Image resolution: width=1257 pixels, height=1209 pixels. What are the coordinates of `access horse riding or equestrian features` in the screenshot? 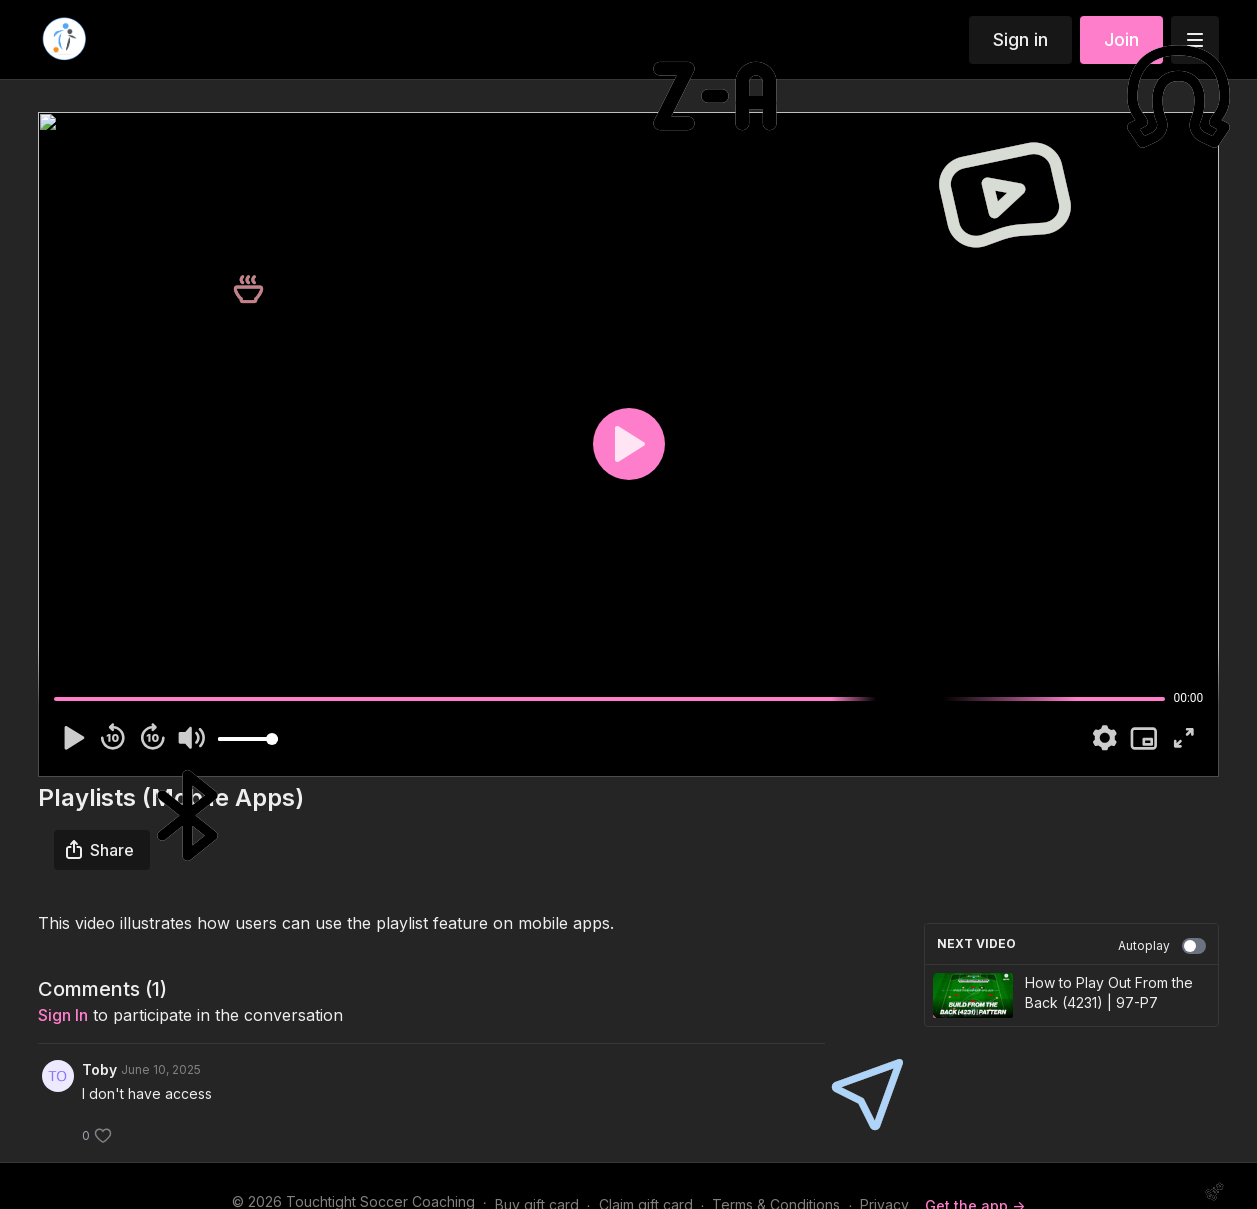 It's located at (1178, 96).